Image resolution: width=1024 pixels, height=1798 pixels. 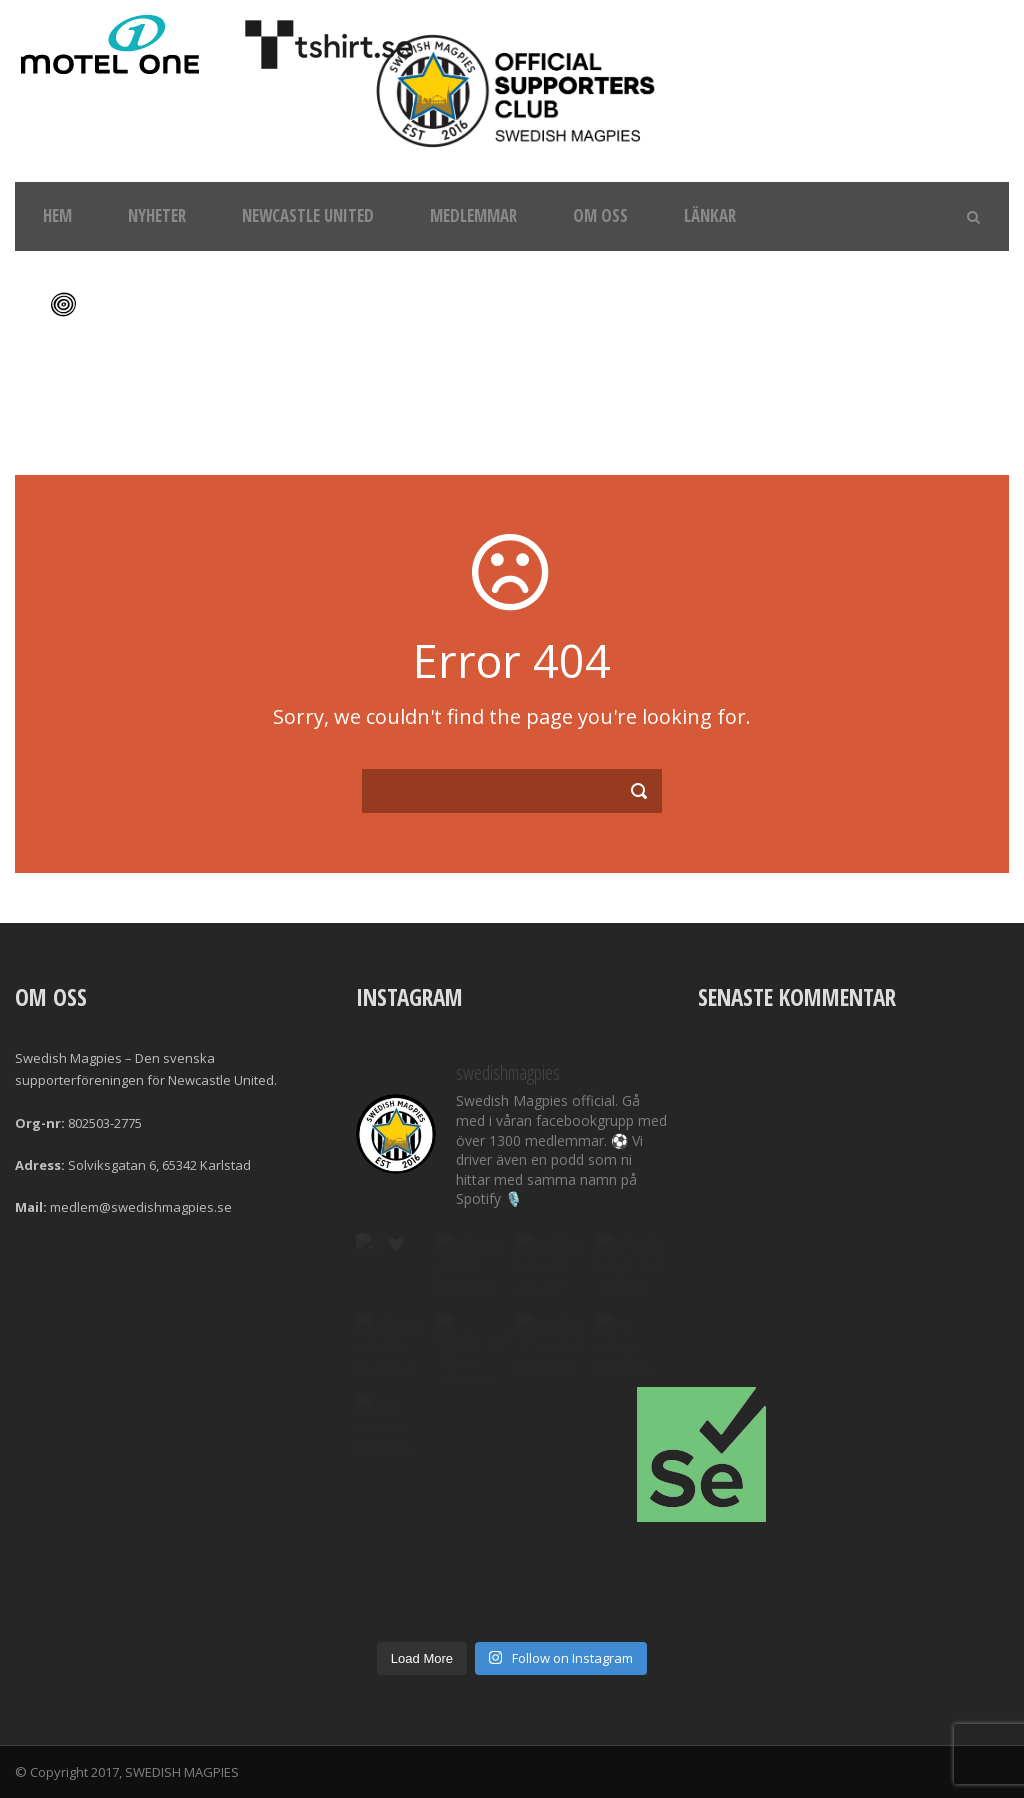 I want to click on selenium browser automation framework logo, so click(x=701, y=1454).